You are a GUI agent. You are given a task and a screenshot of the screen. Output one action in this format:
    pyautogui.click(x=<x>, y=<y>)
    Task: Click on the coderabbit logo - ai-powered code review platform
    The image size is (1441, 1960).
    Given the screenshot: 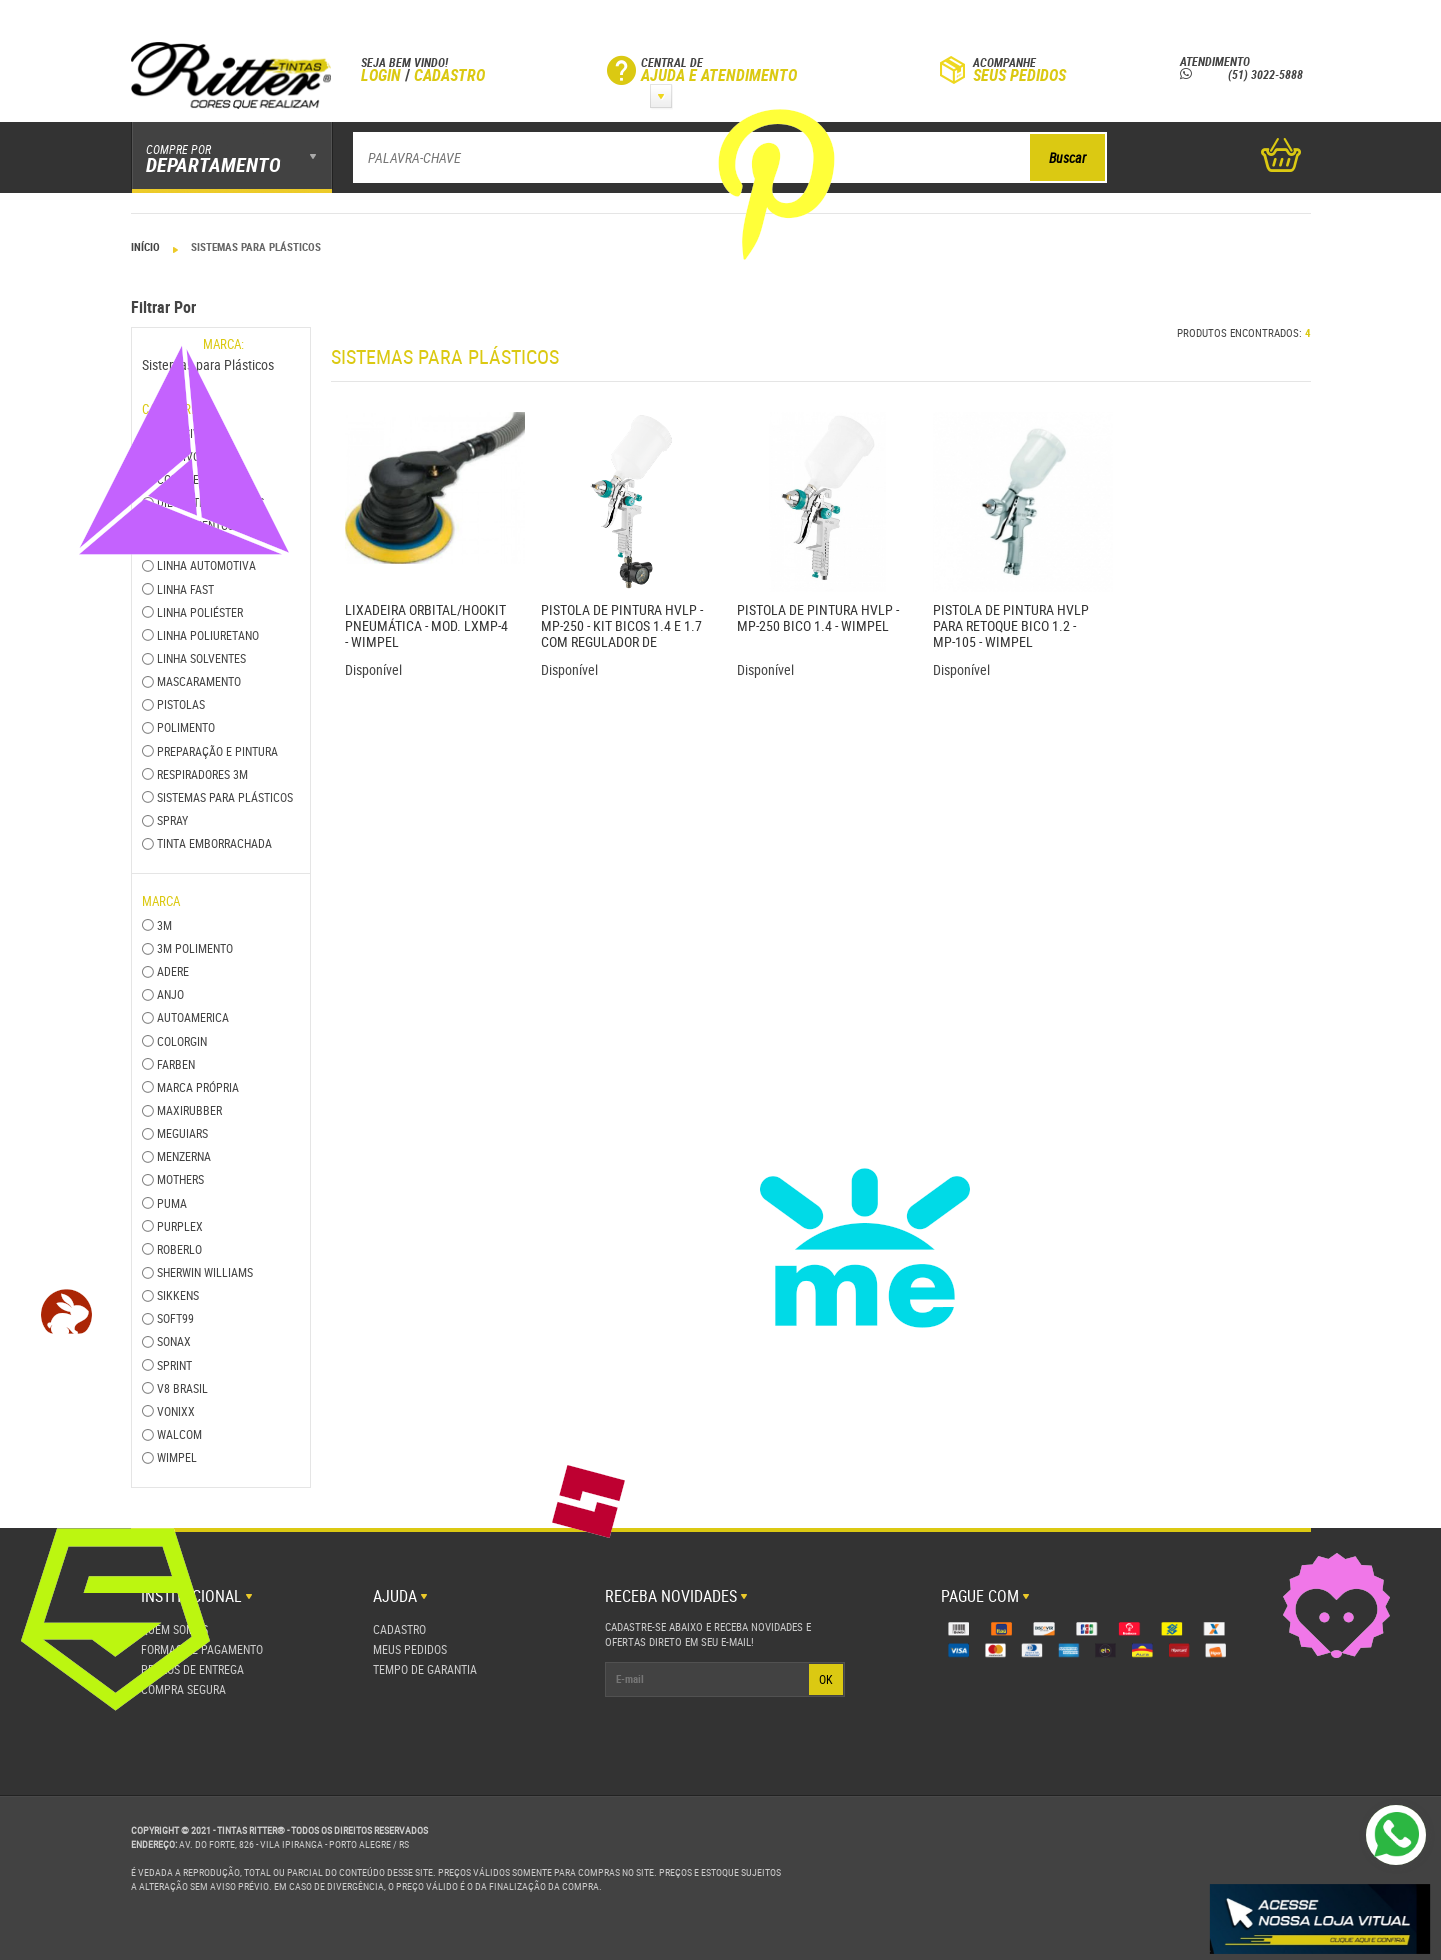 What is the action you would take?
    pyautogui.click(x=66, y=1311)
    